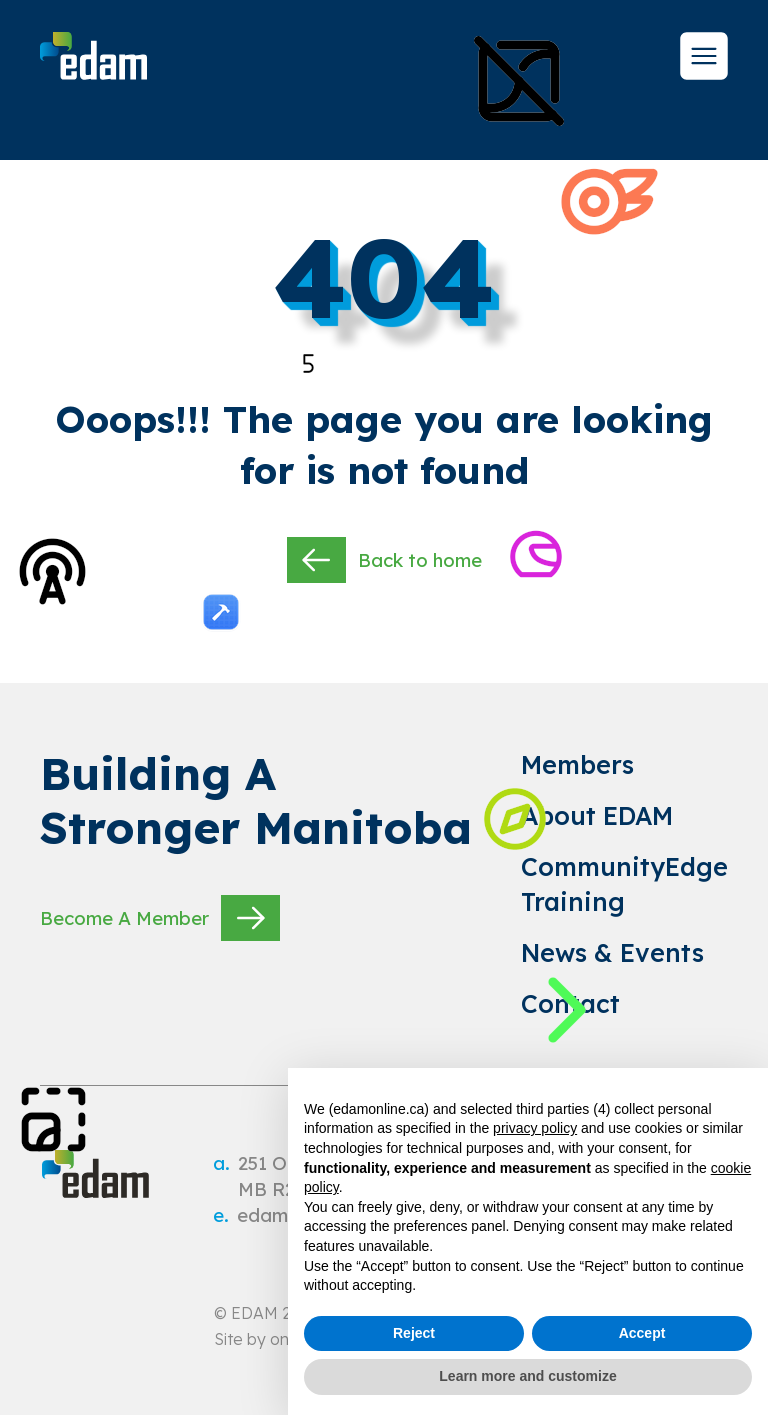  I want to click on access safety or protective gear settings, so click(536, 554).